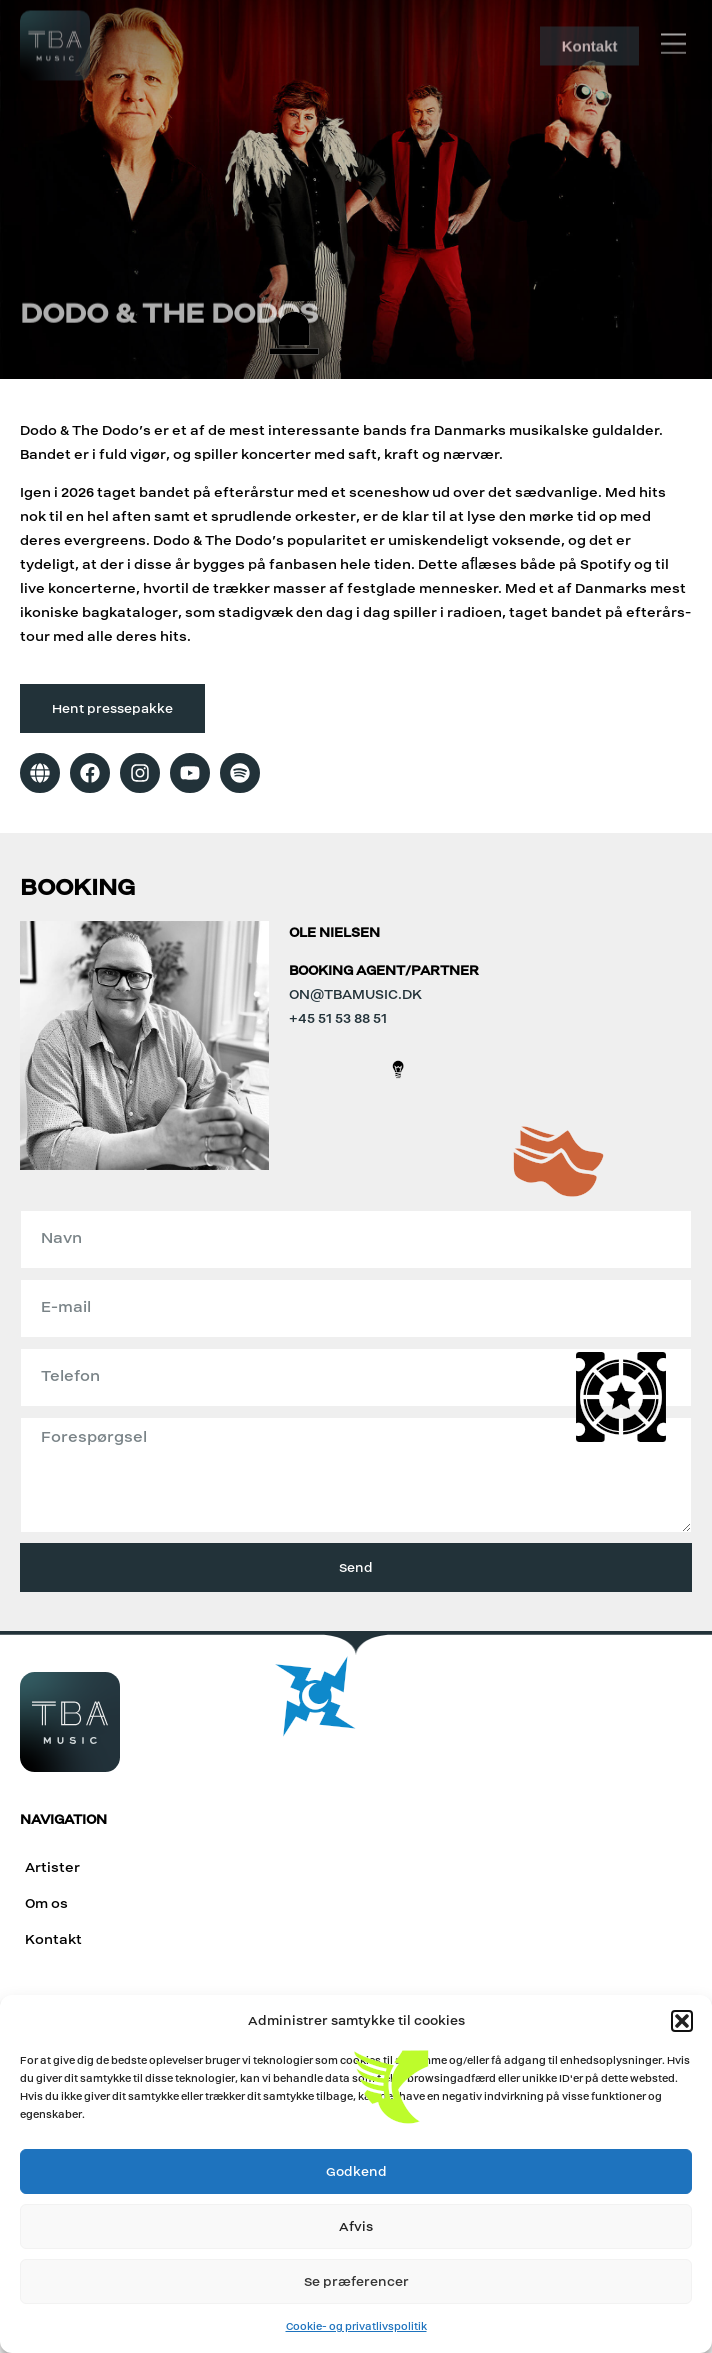 The height and width of the screenshot is (2353, 712). I want to click on access tips or hints, so click(398, 1069).